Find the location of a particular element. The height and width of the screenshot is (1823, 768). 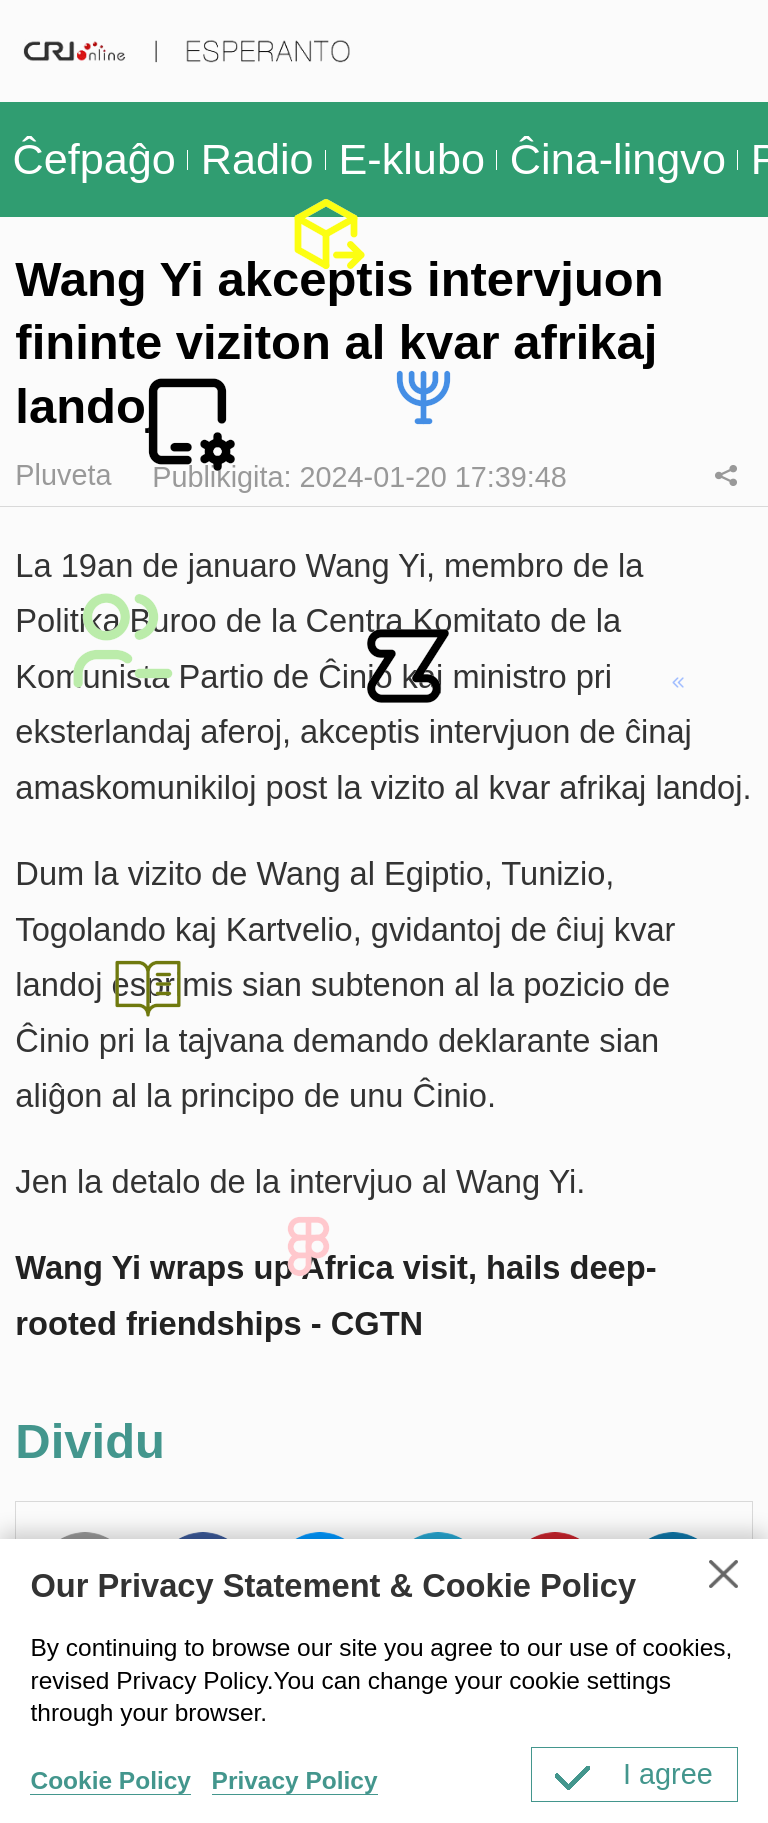

open zwift app is located at coordinates (408, 666).